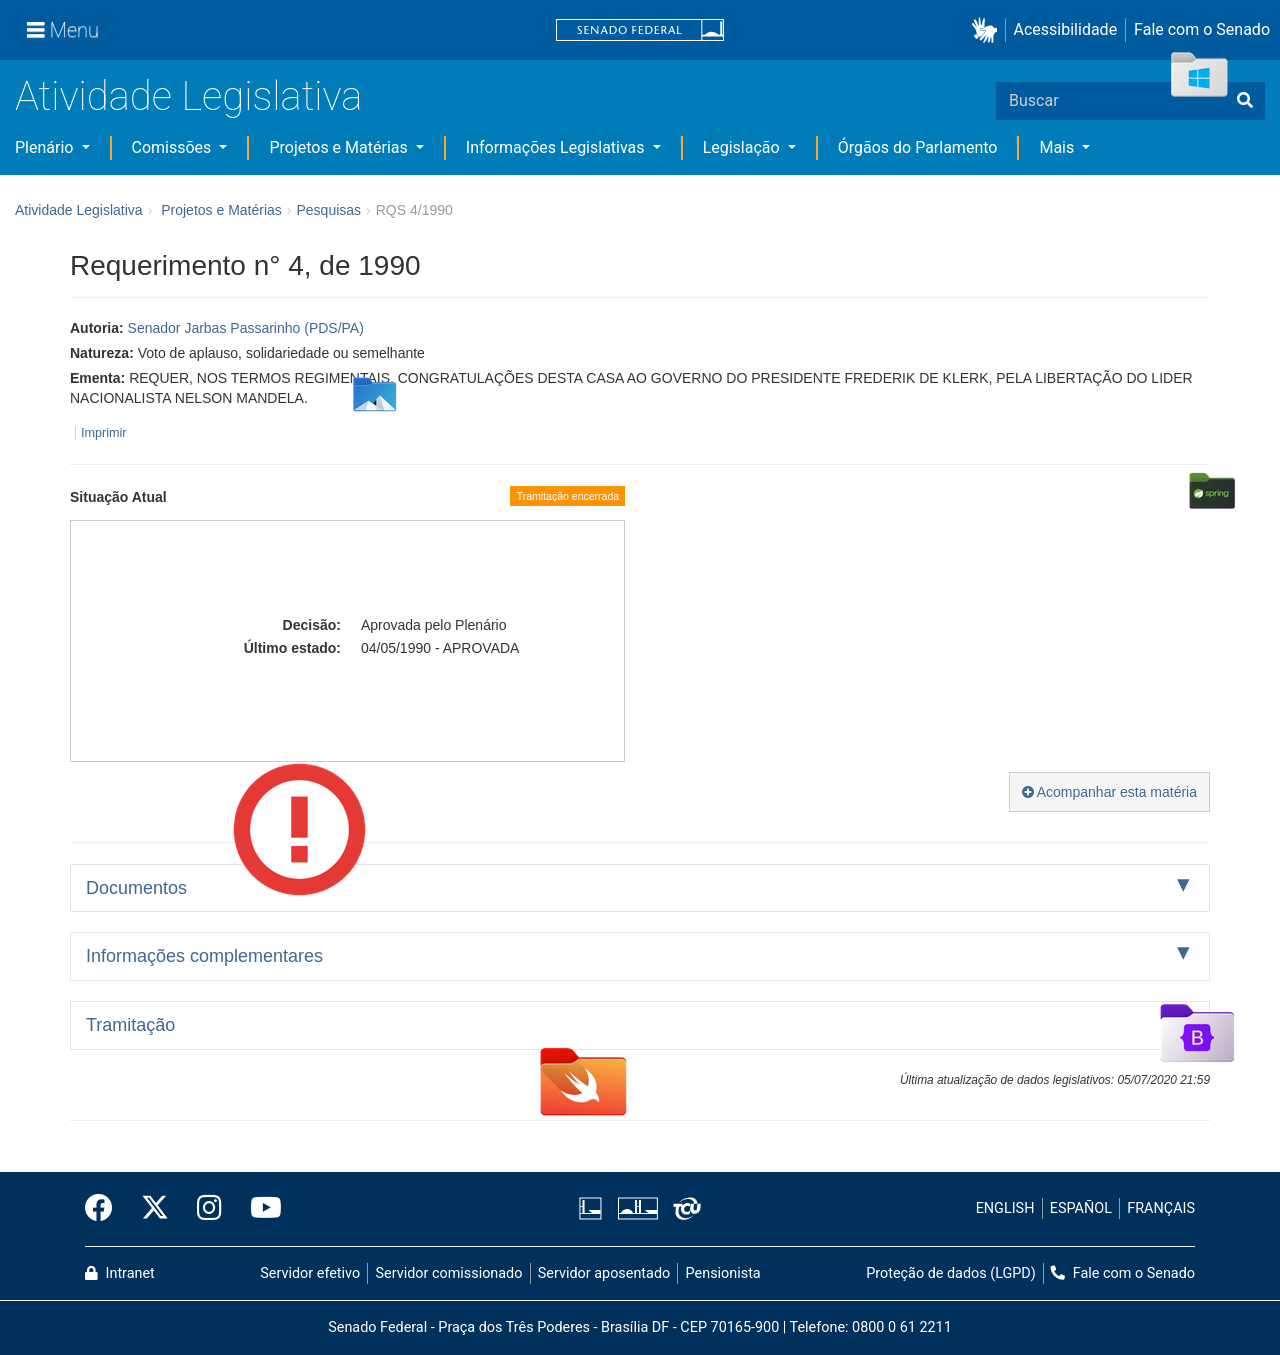 This screenshot has width=1280, height=1355. What do you see at coordinates (1197, 1035) in the screenshot?
I see `open bootstrap framework project folder` at bounding box center [1197, 1035].